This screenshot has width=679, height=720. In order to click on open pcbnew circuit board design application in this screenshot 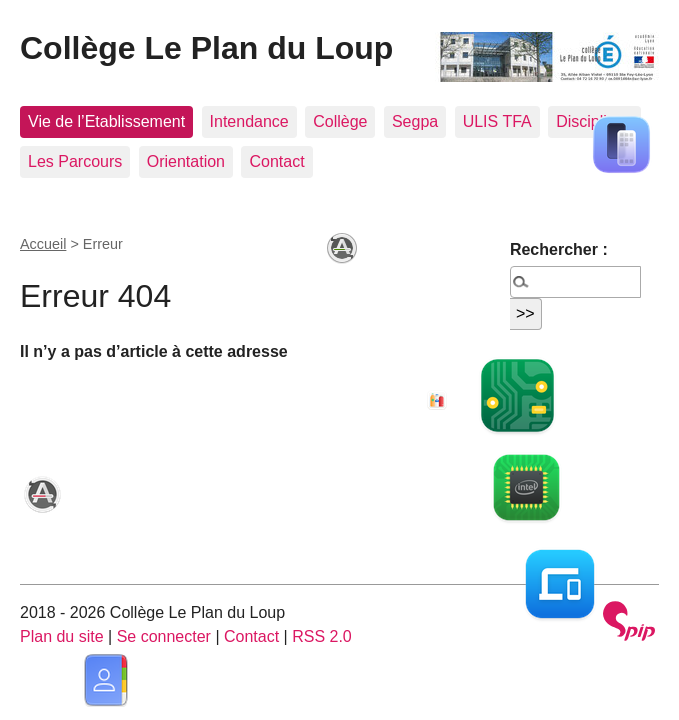, I will do `click(517, 395)`.